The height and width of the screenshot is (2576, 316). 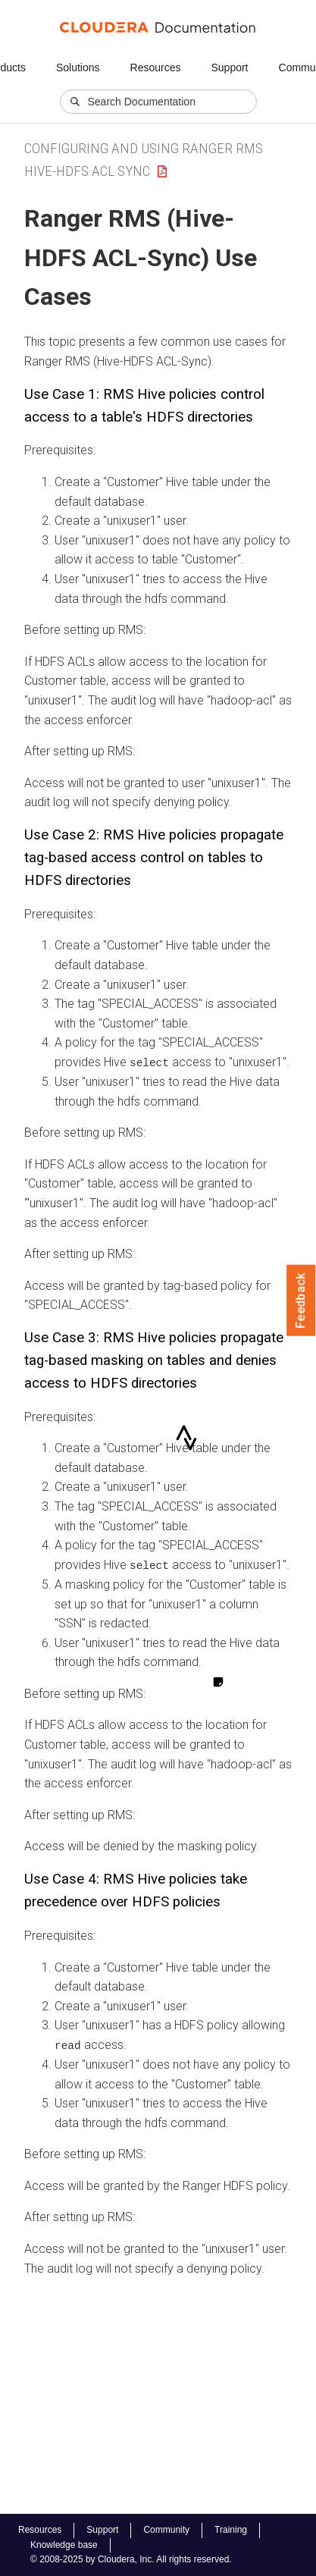 I want to click on connect to strava fitness tracking, so click(x=186, y=1438).